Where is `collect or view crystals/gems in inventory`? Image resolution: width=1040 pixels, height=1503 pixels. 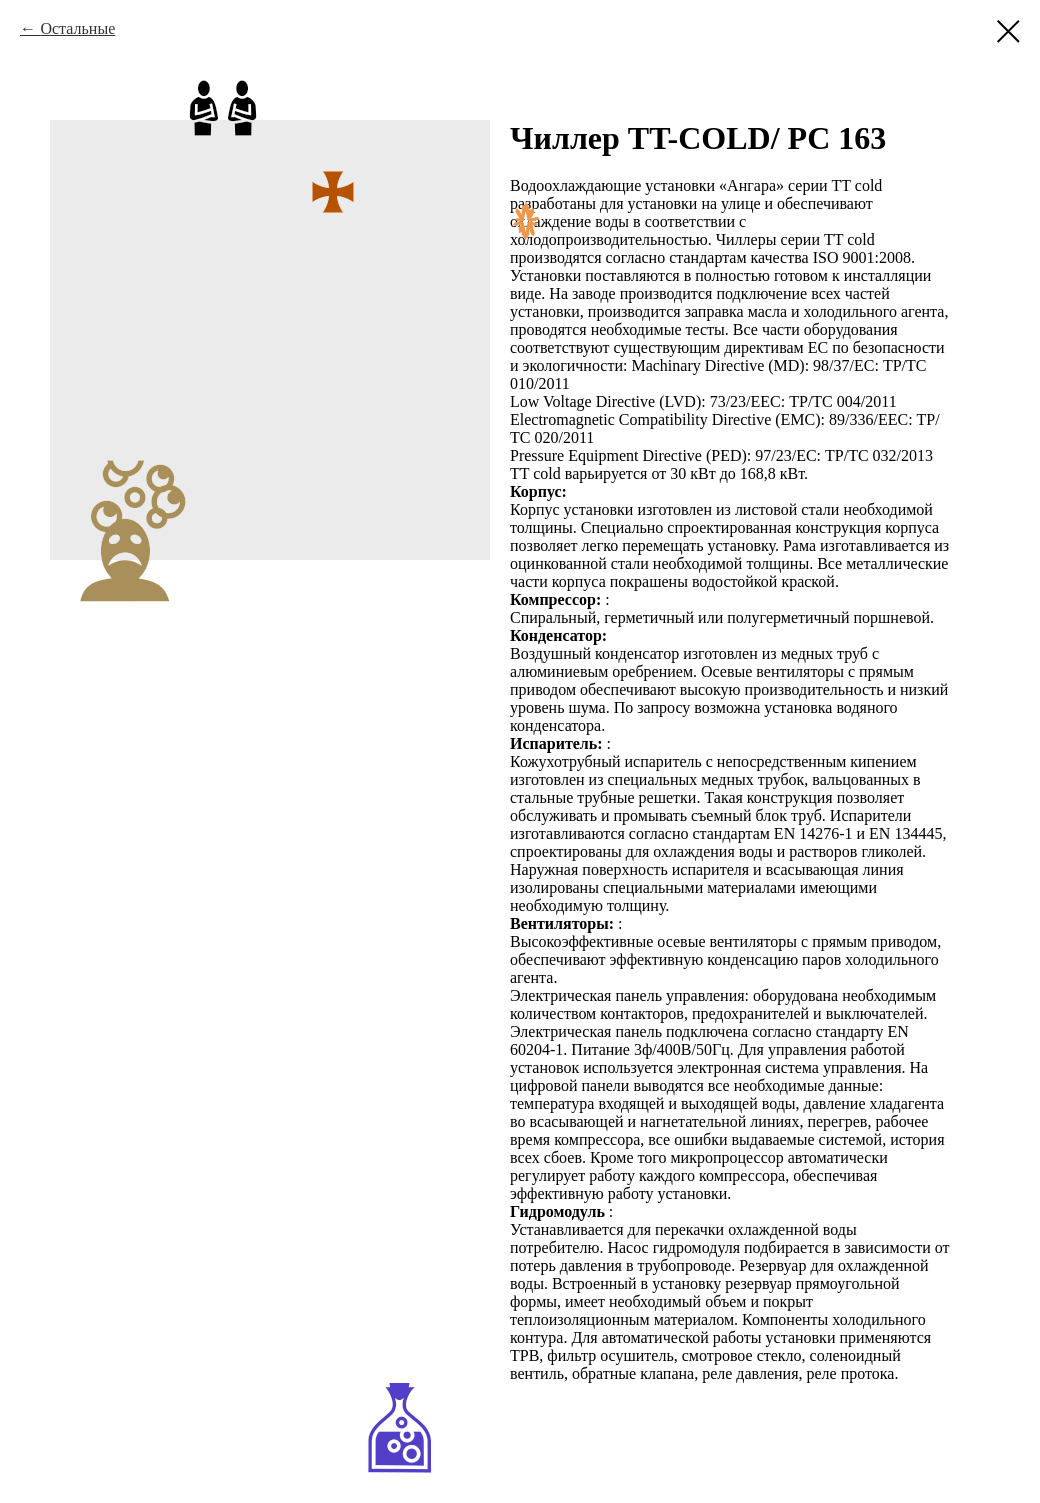 collect or view crystals/gems in inventory is located at coordinates (525, 221).